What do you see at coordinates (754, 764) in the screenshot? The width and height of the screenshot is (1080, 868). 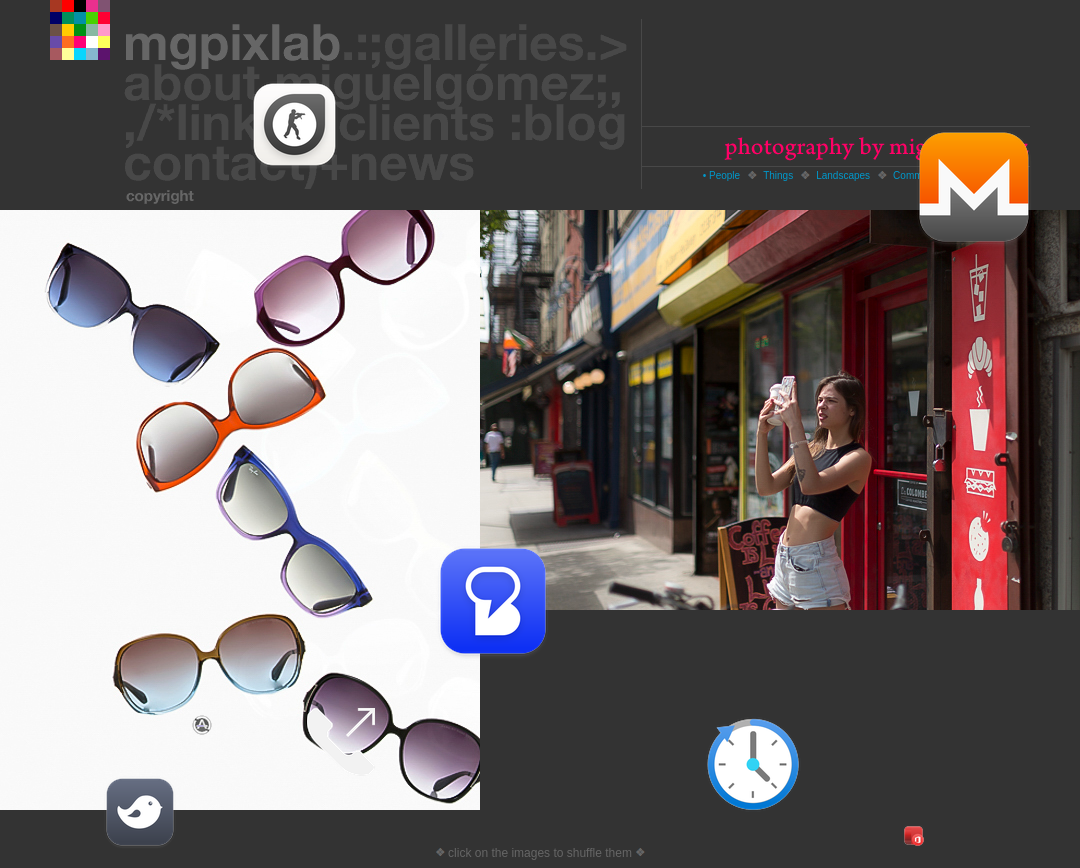 I see `open the reservations app` at bounding box center [754, 764].